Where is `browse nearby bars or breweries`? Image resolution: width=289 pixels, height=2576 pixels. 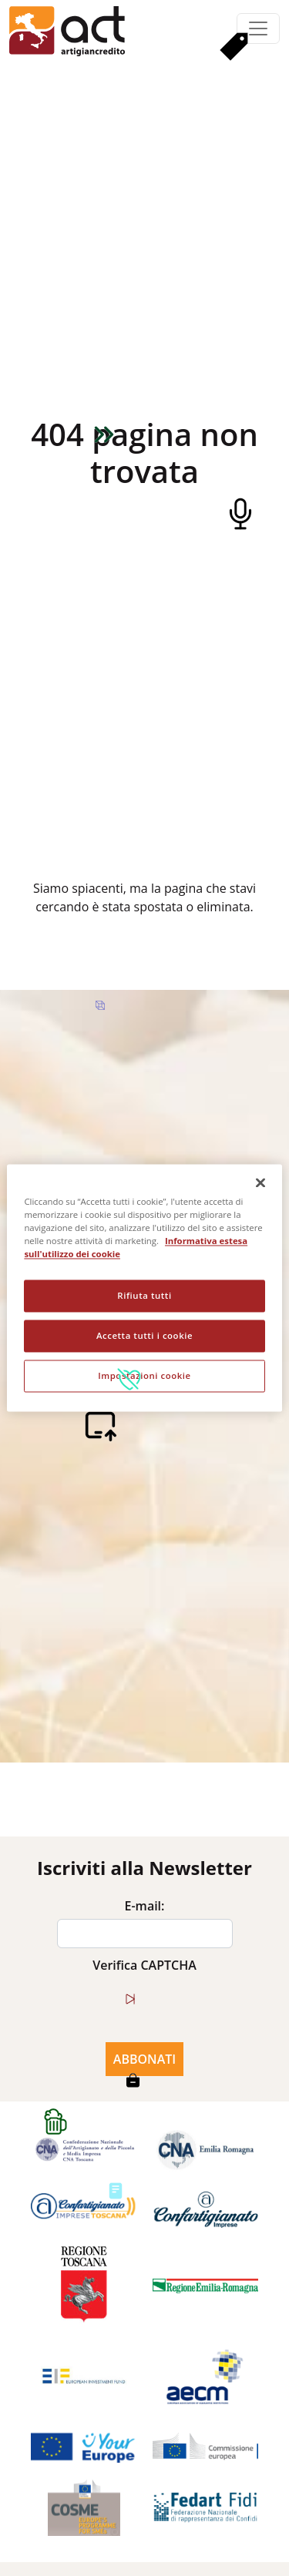 browse nearby bars or breweries is located at coordinates (55, 2122).